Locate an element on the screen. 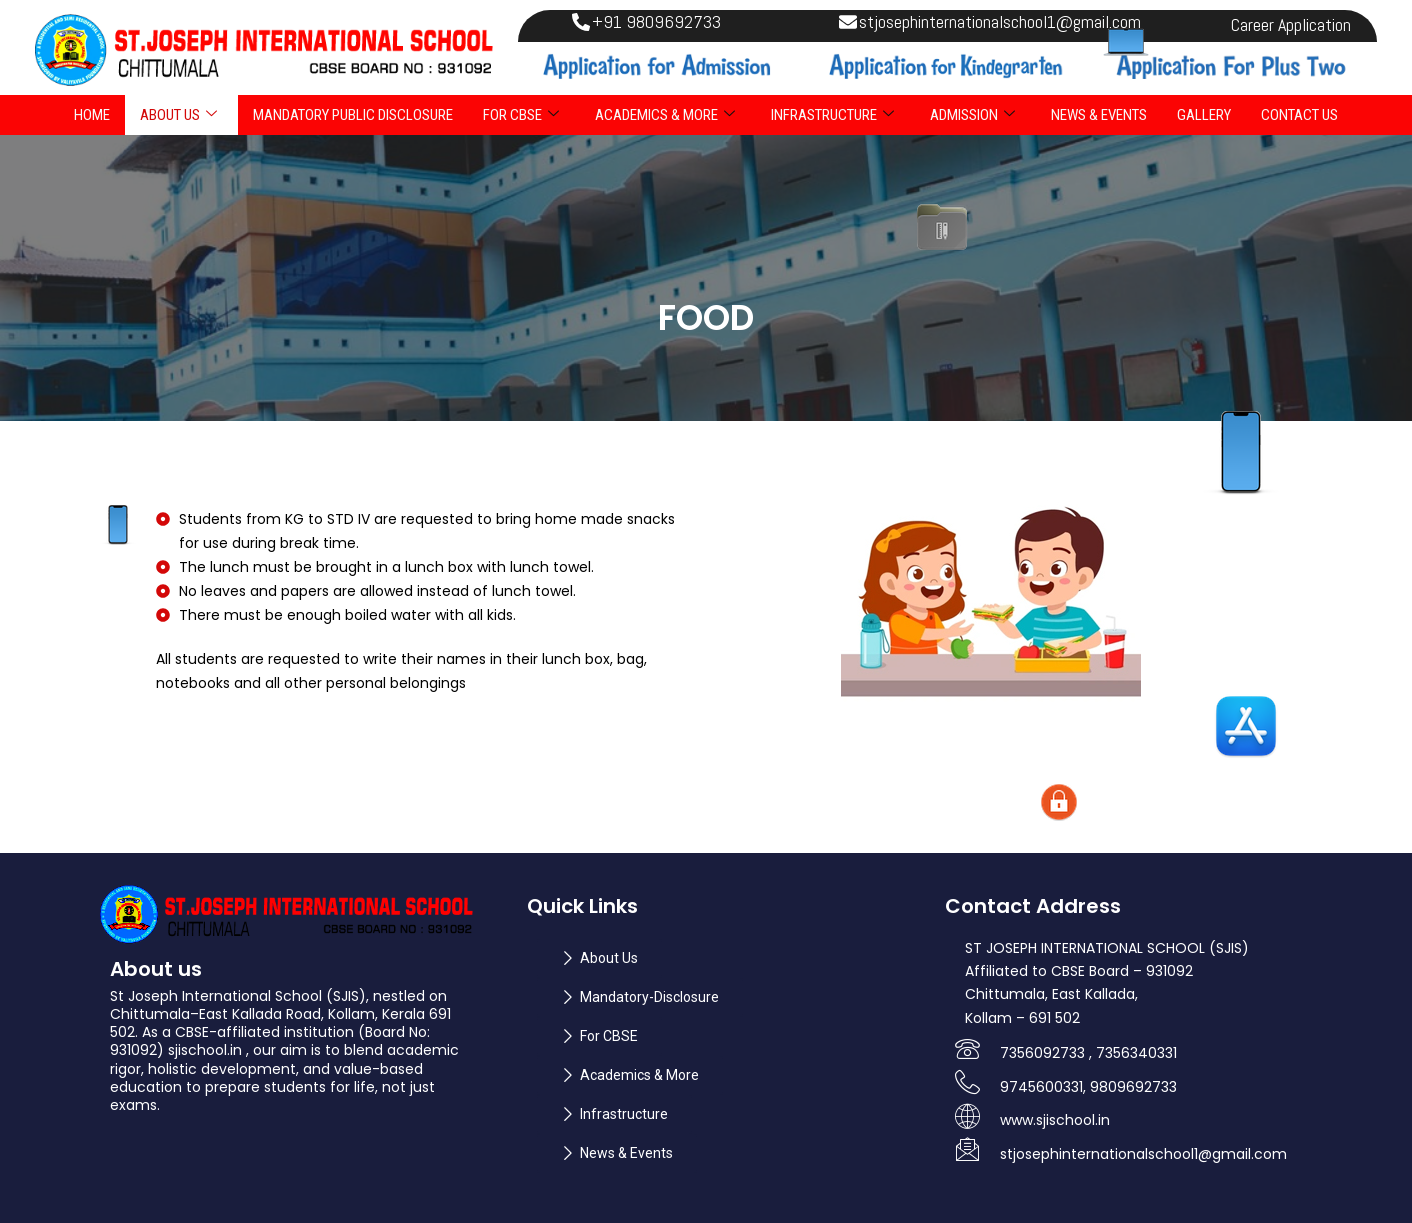  view application storage usage is located at coordinates (1246, 726).